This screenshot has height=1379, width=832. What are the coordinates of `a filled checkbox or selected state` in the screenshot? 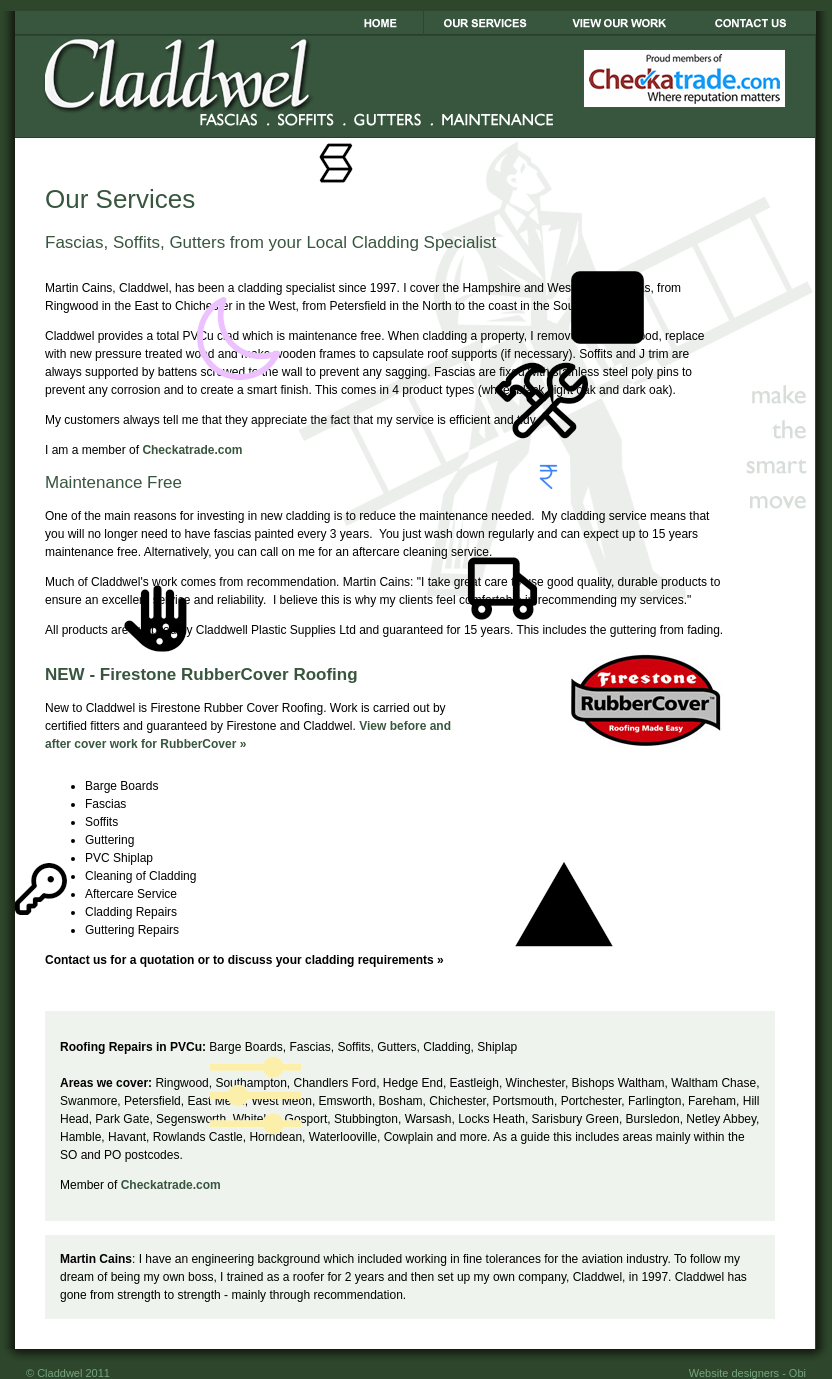 It's located at (607, 307).